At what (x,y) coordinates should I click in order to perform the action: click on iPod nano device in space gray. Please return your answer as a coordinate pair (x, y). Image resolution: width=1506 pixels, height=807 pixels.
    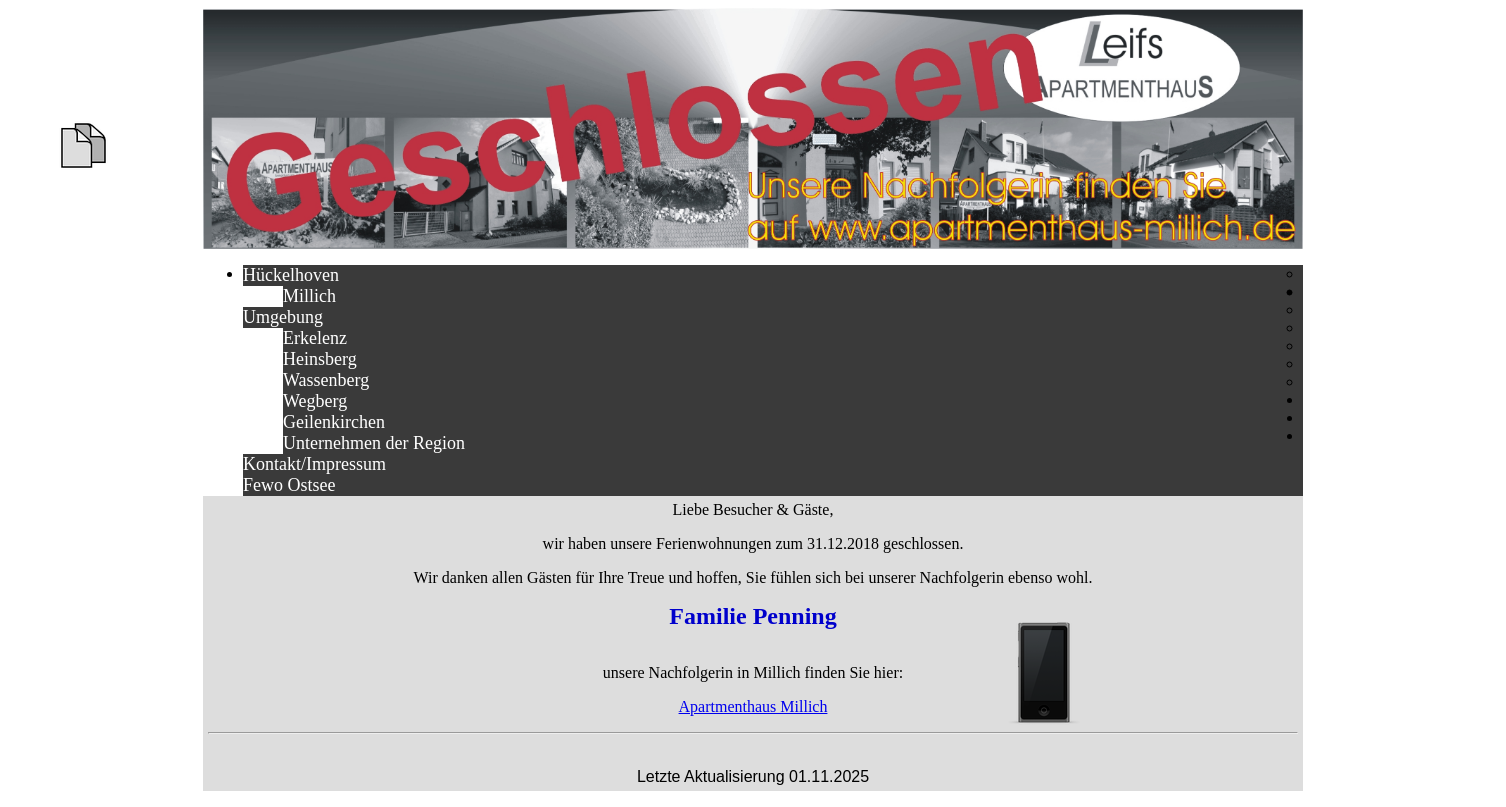
    Looking at the image, I should click on (1044, 673).